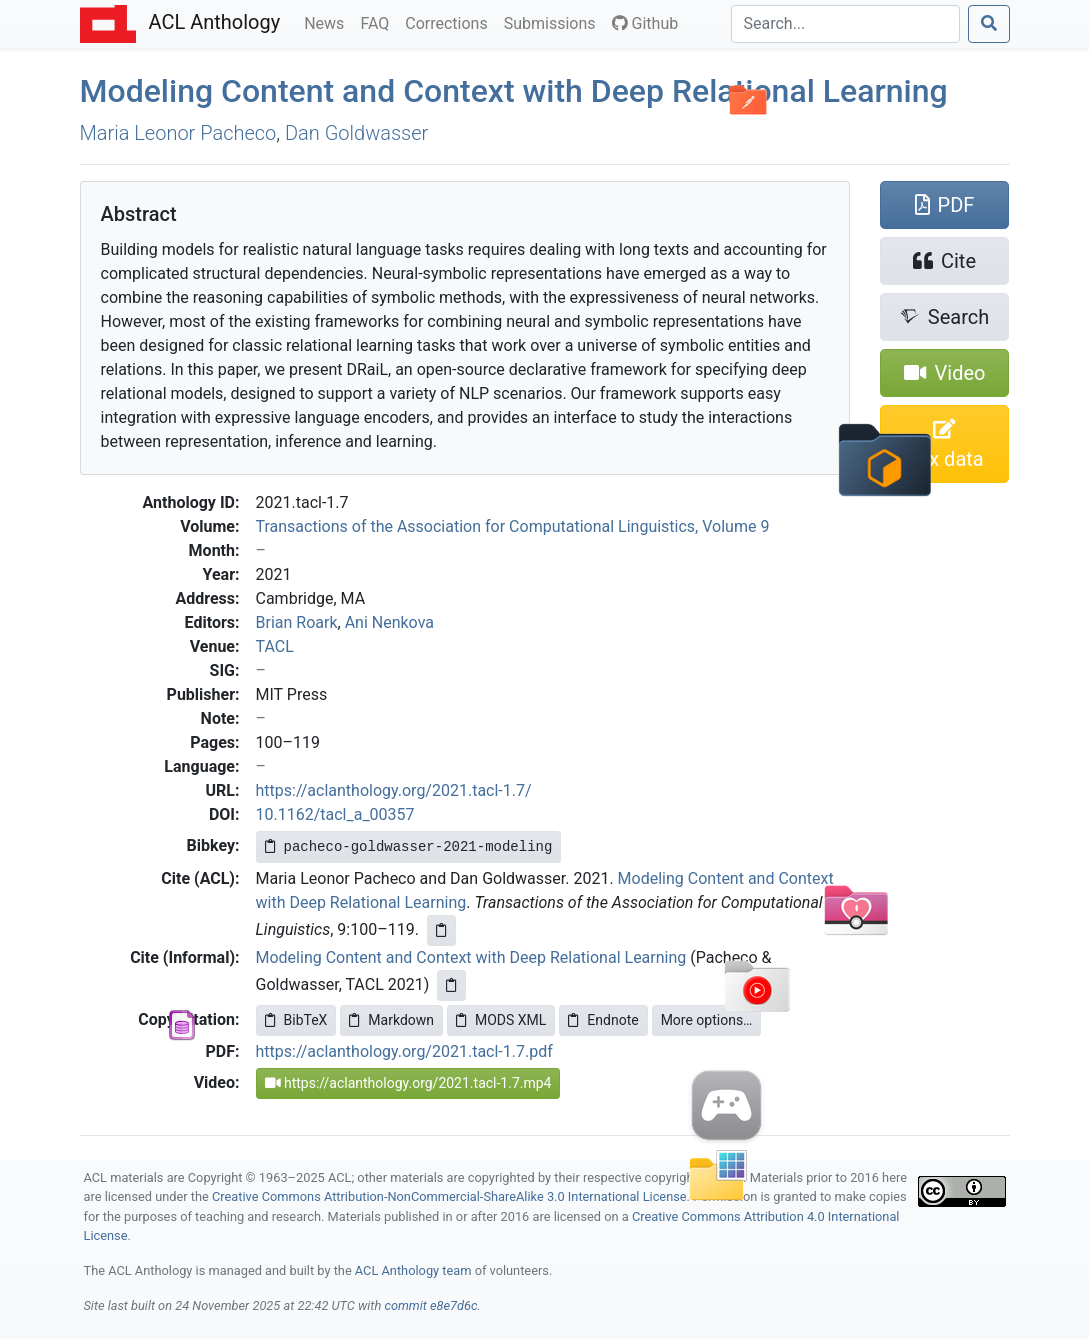 This screenshot has width=1089, height=1339. What do you see at coordinates (716, 1180) in the screenshot?
I see `access folder settings and preferences` at bounding box center [716, 1180].